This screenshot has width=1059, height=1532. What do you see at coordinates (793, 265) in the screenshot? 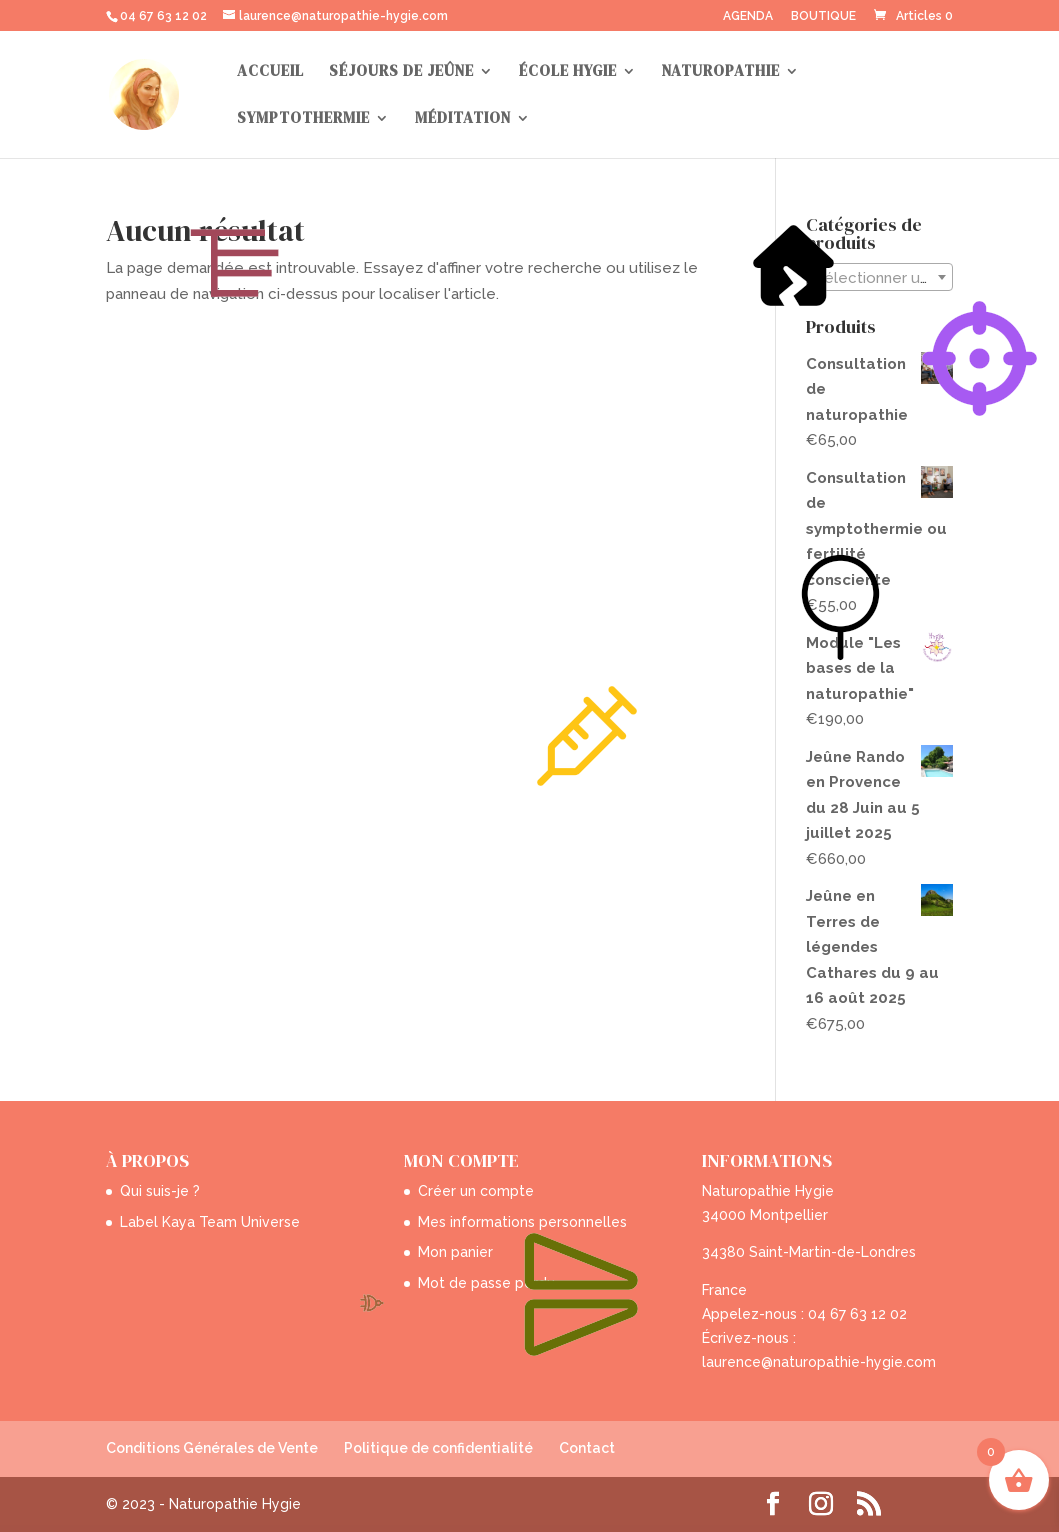
I see `report property damage` at bounding box center [793, 265].